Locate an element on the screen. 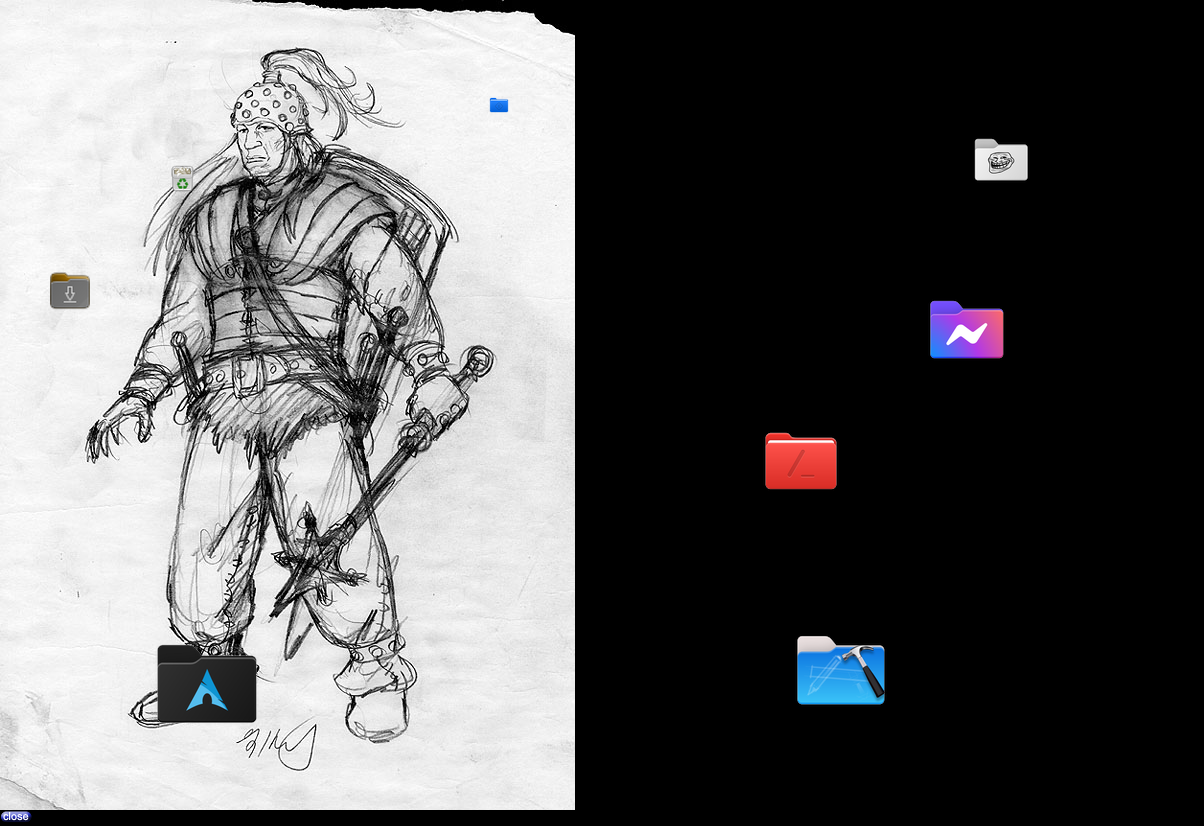 This screenshot has width=1204, height=826. folder containing arch linux files or configurations is located at coordinates (206, 686).